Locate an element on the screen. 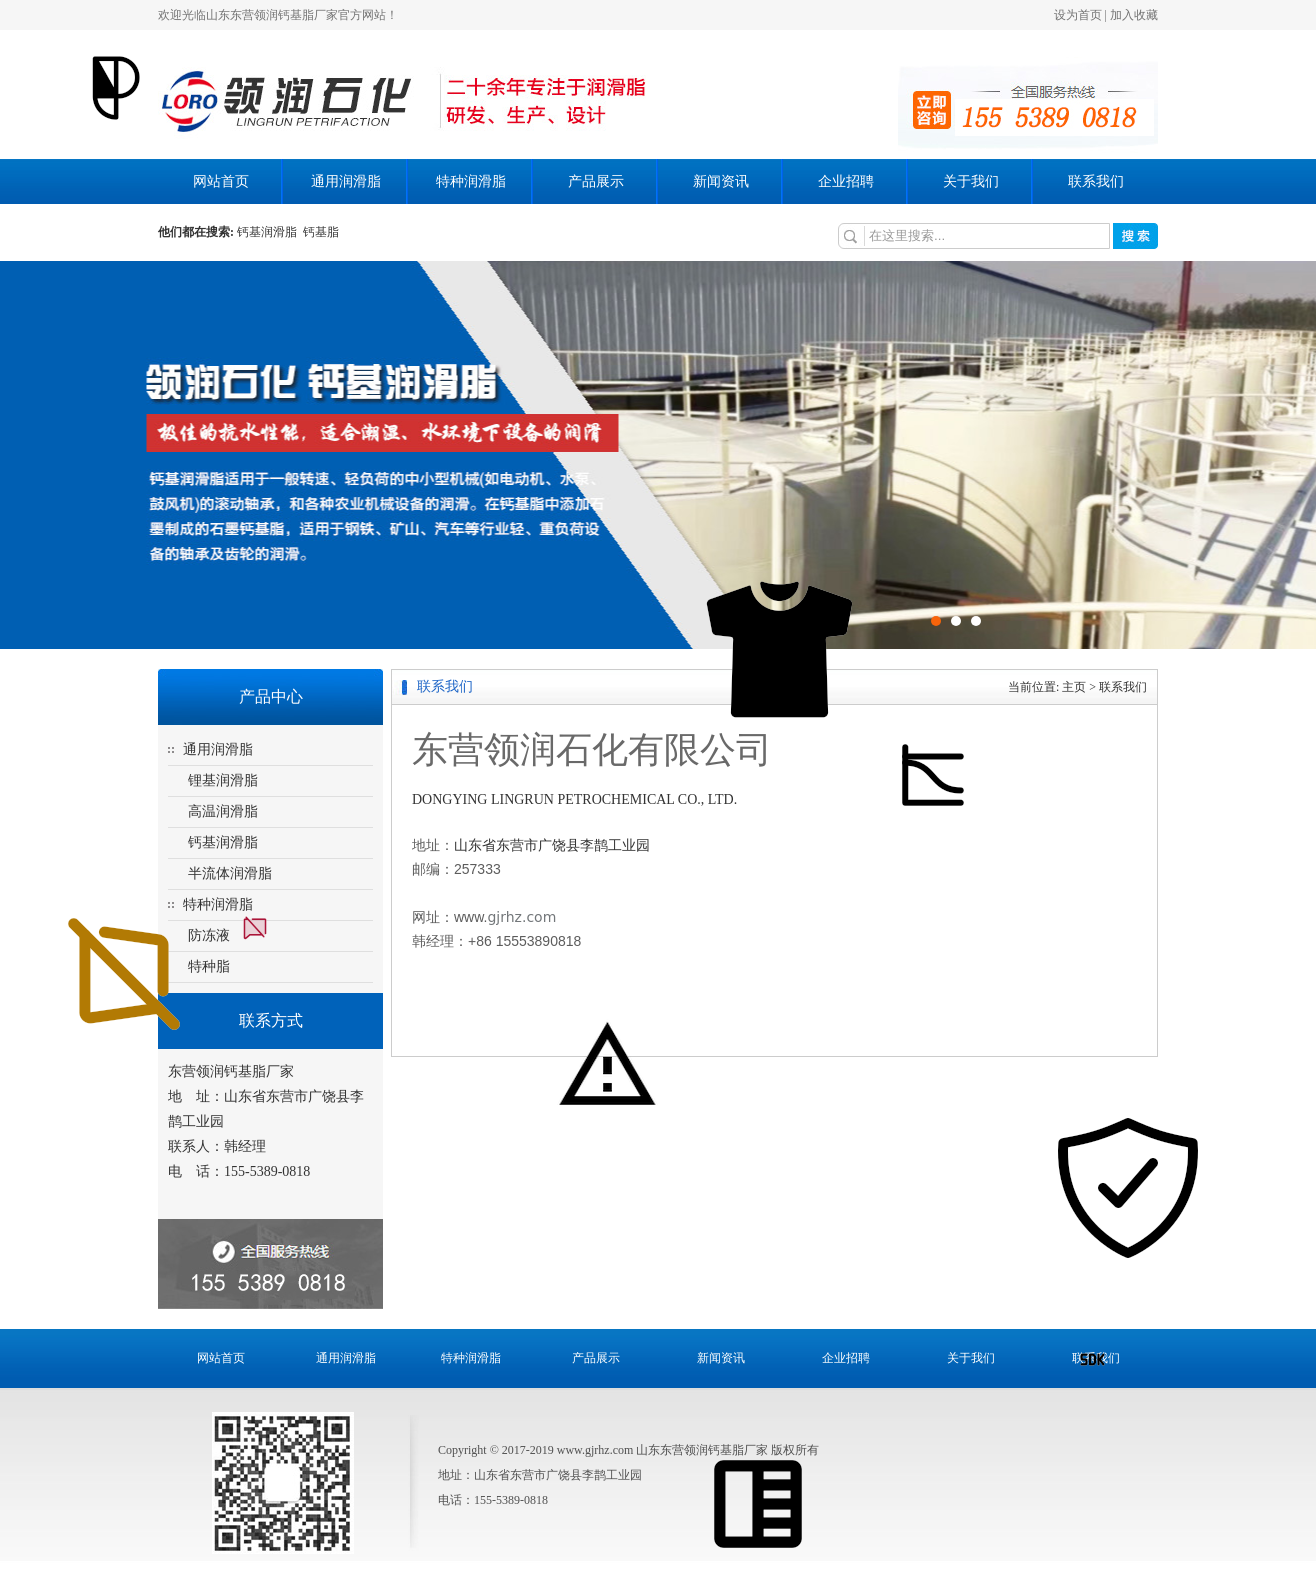  browse clothing or apparel items is located at coordinates (779, 649).